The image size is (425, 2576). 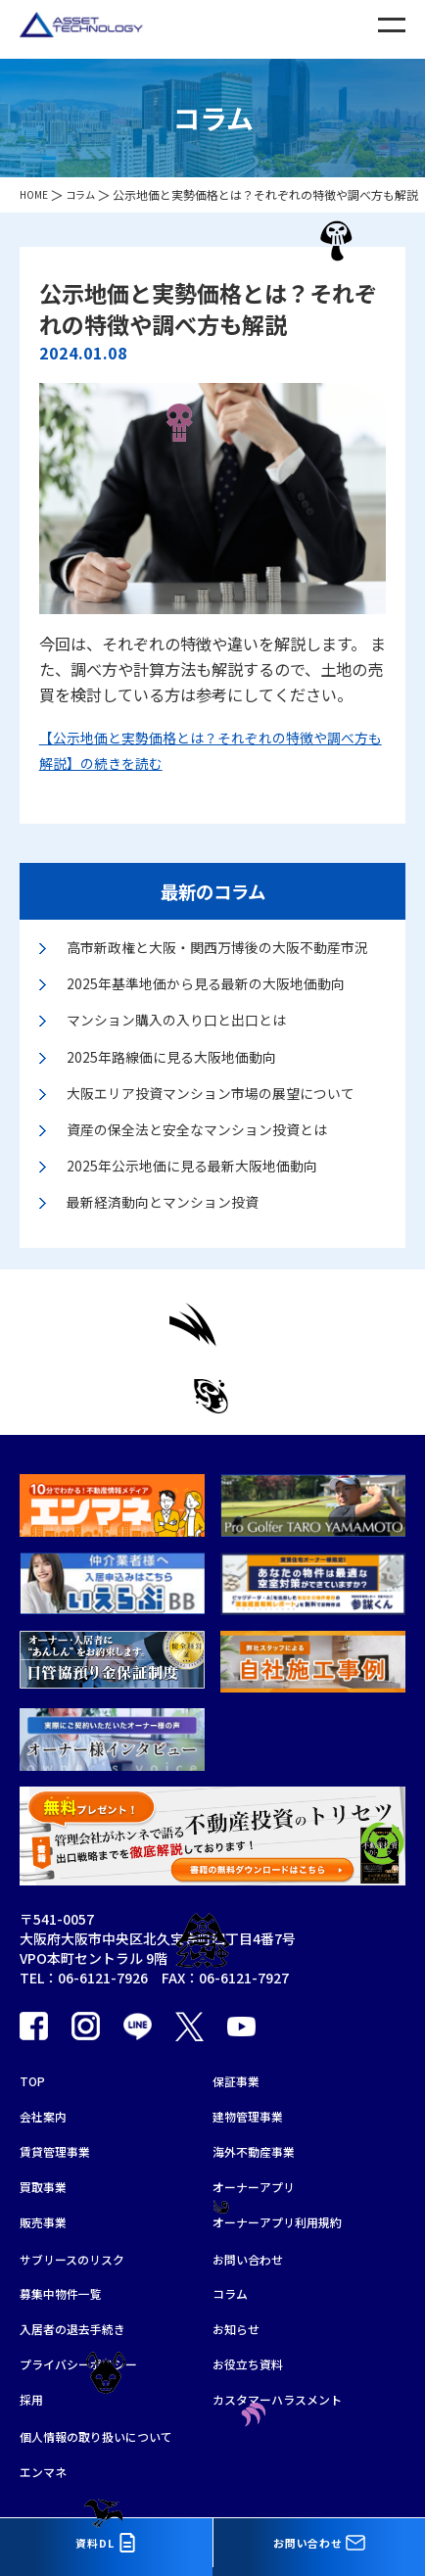 I want to click on indicates wind or air movement effect, so click(x=192, y=1325).